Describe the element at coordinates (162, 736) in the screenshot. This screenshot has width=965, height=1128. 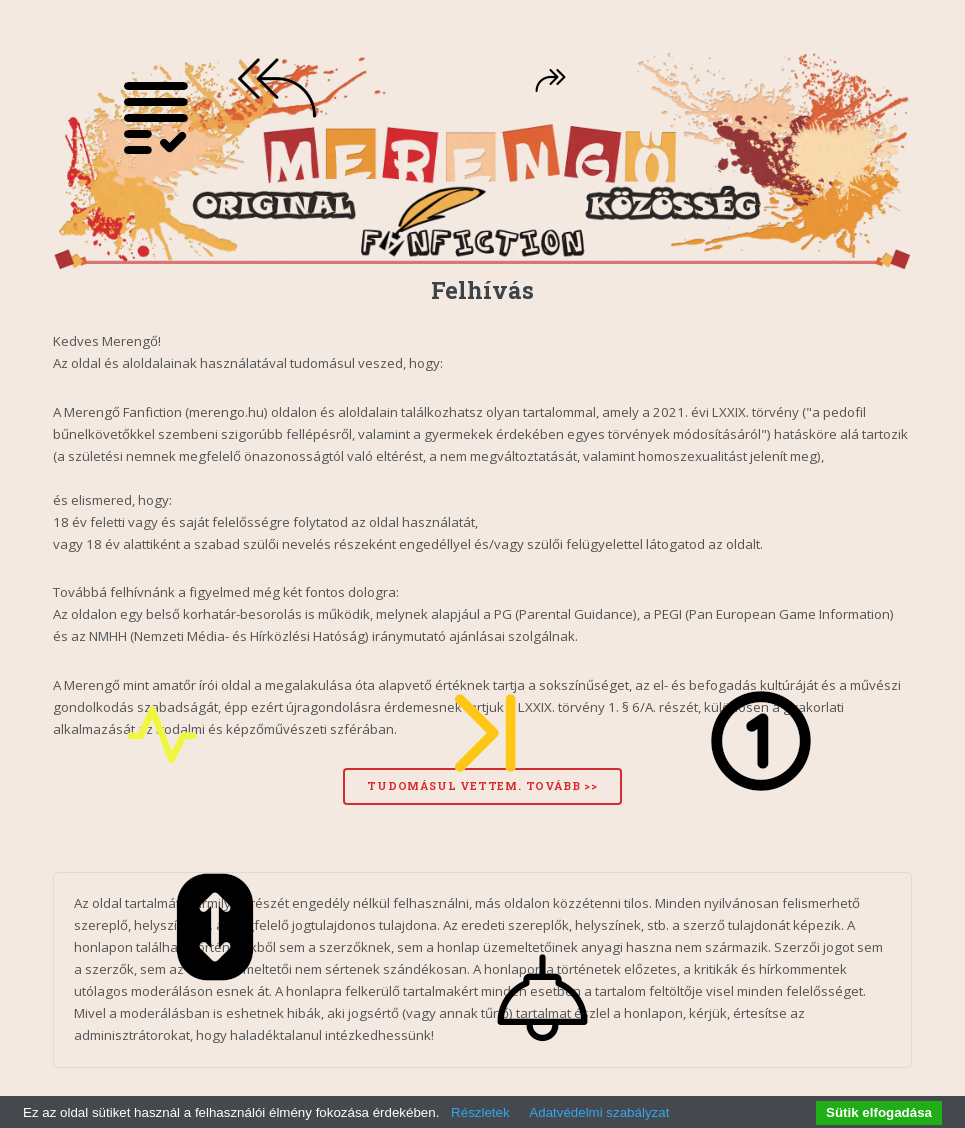
I see `view health or heart rate data` at that location.